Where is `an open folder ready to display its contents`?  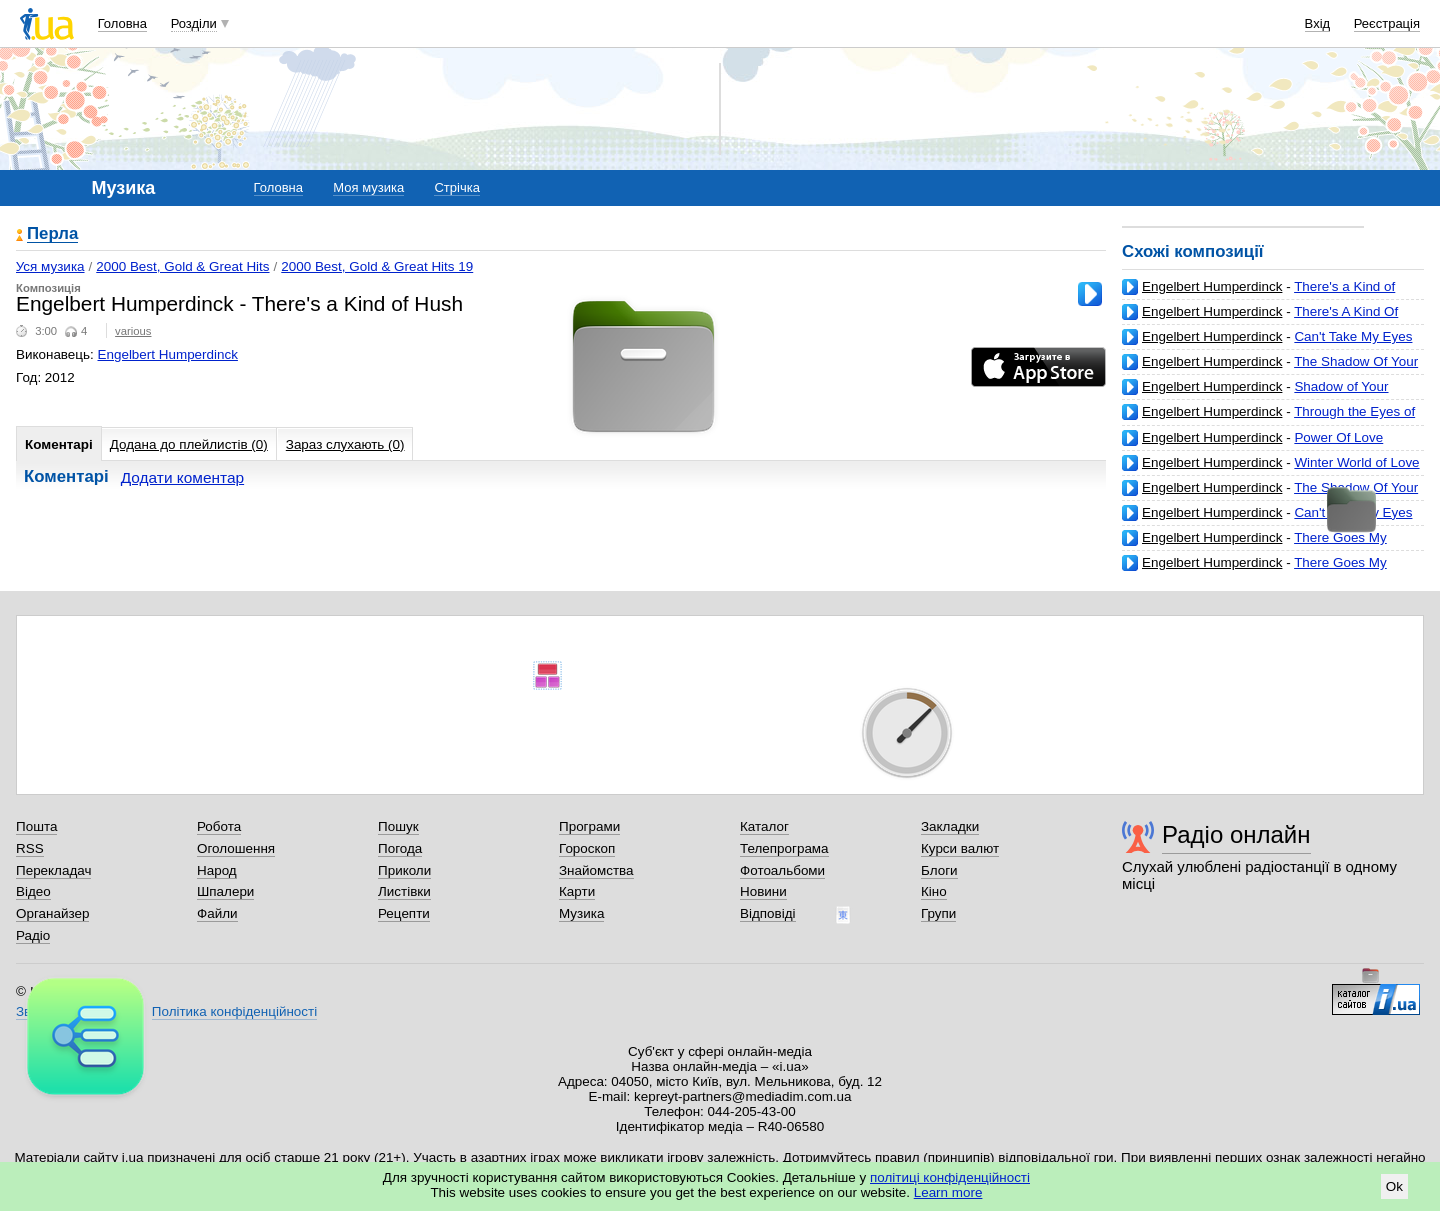
an open folder ready to display its contents is located at coordinates (1351, 509).